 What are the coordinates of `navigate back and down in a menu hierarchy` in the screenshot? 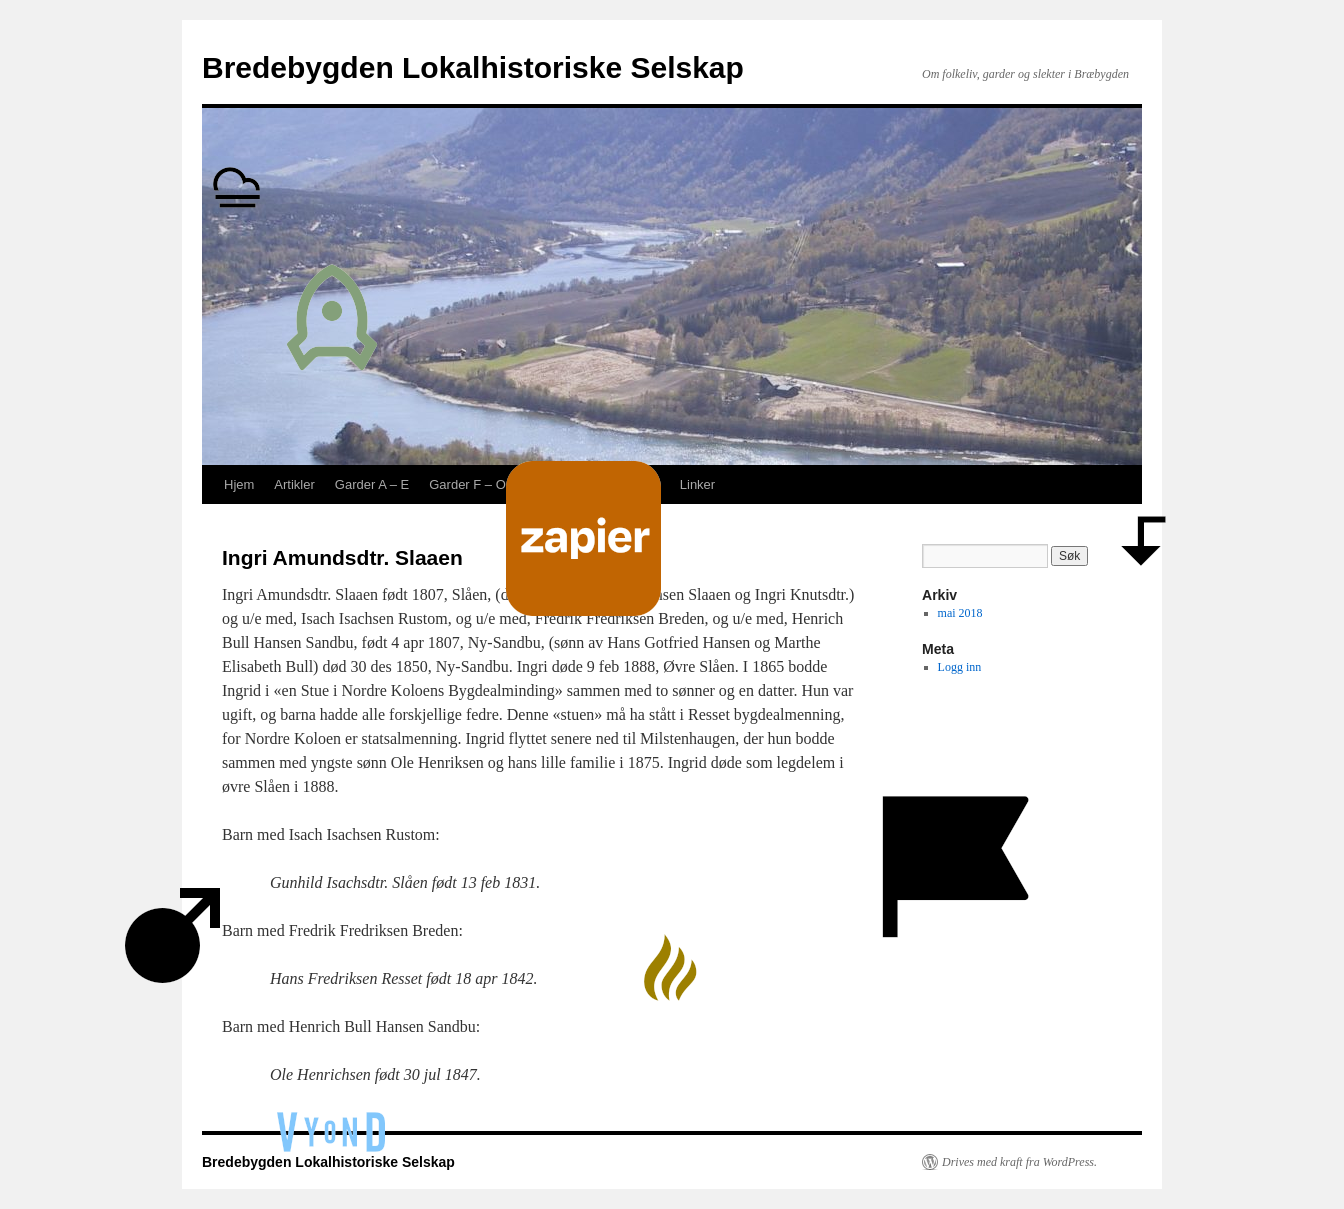 It's located at (1144, 538).